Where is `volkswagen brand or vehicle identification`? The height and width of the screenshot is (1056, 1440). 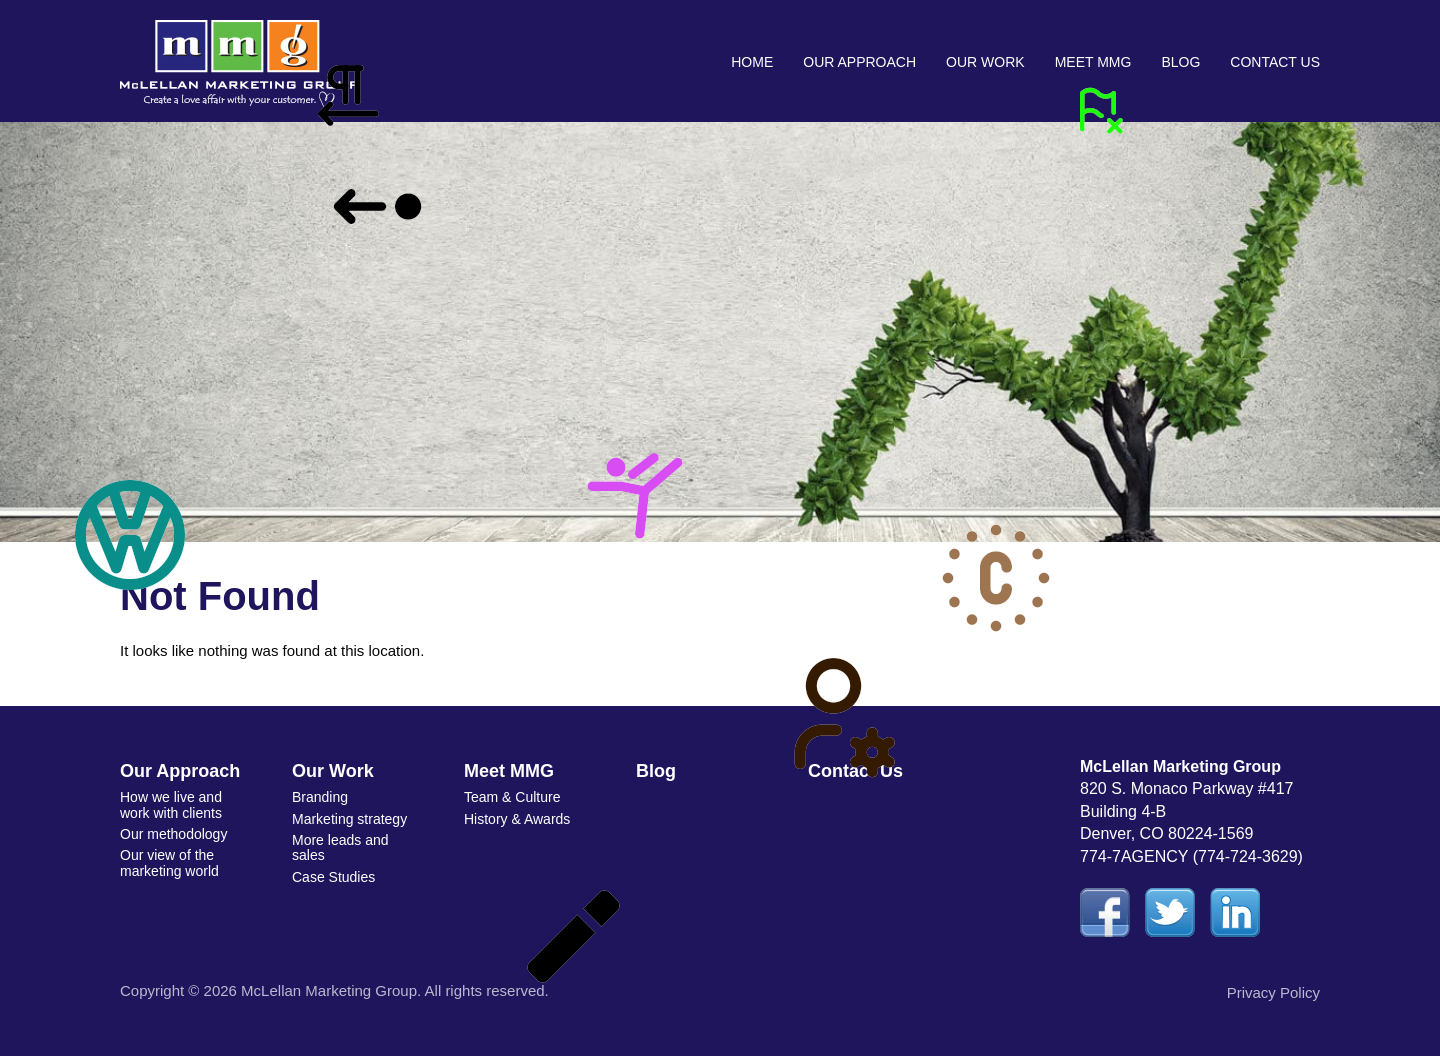 volkswagen brand or vehicle identification is located at coordinates (130, 535).